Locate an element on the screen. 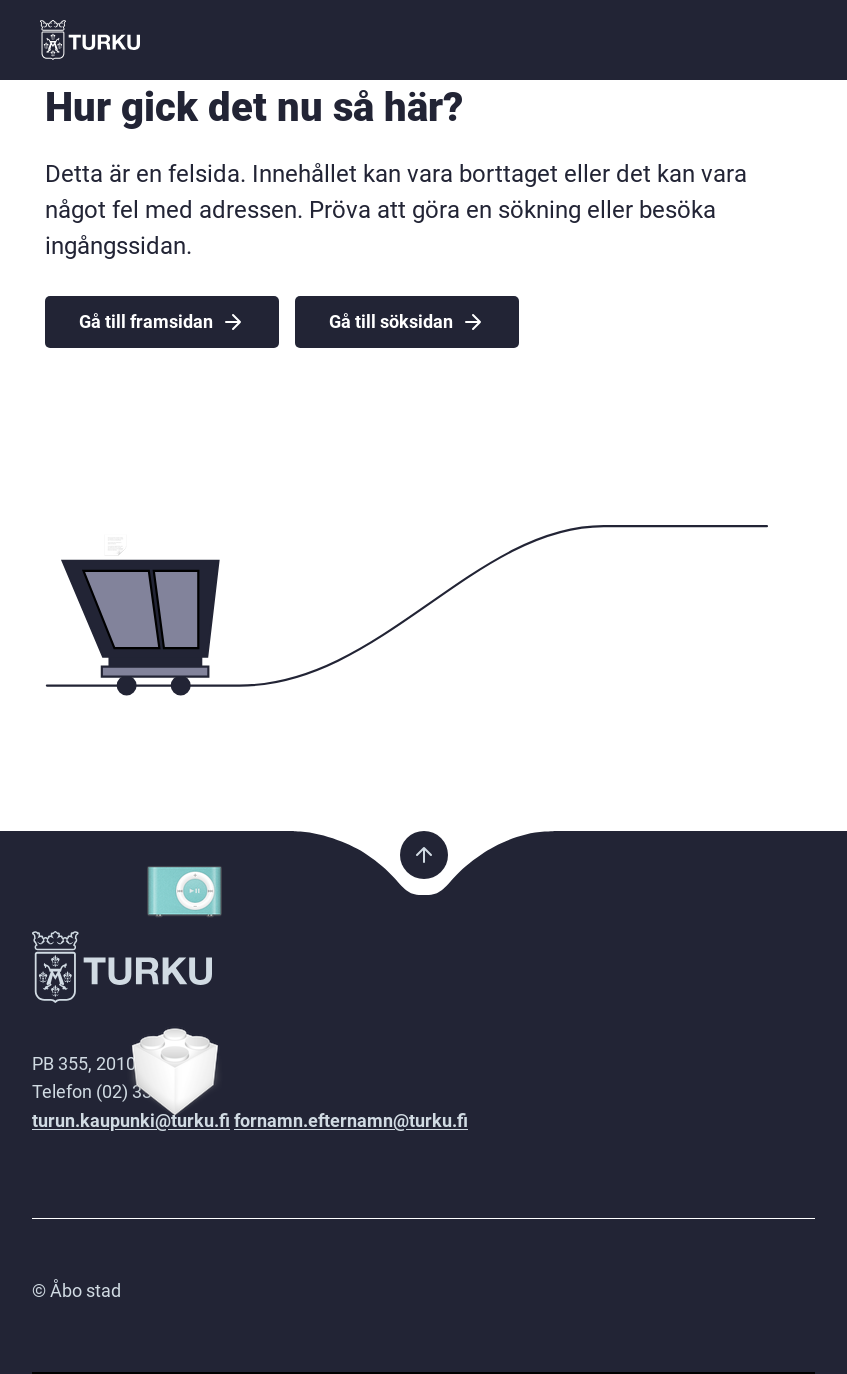 This screenshot has height=1374, width=847. kernel extension file for macOS system is located at coordinates (174, 1072).